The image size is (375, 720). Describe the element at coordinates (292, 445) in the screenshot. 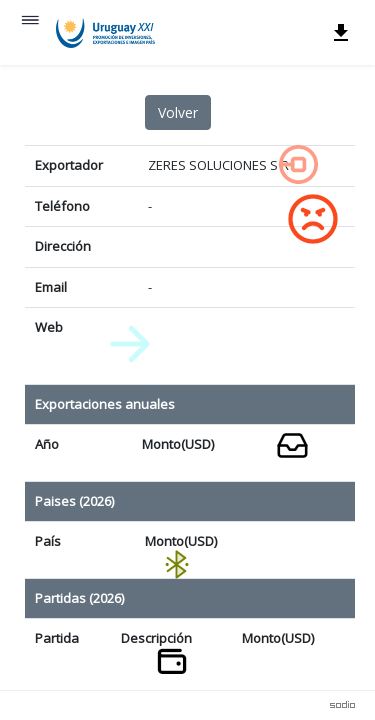

I see `view your inbox` at that location.